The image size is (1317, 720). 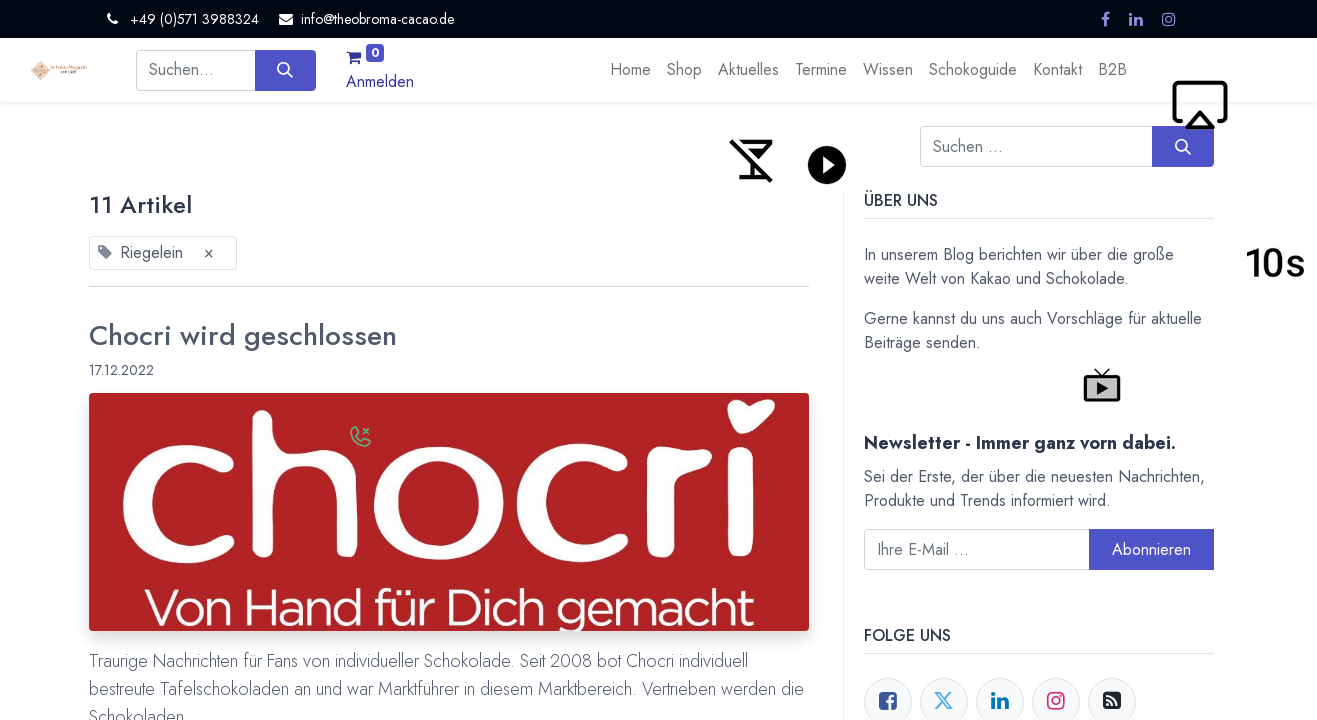 What do you see at coordinates (827, 165) in the screenshot?
I see `play media or video content` at bounding box center [827, 165].